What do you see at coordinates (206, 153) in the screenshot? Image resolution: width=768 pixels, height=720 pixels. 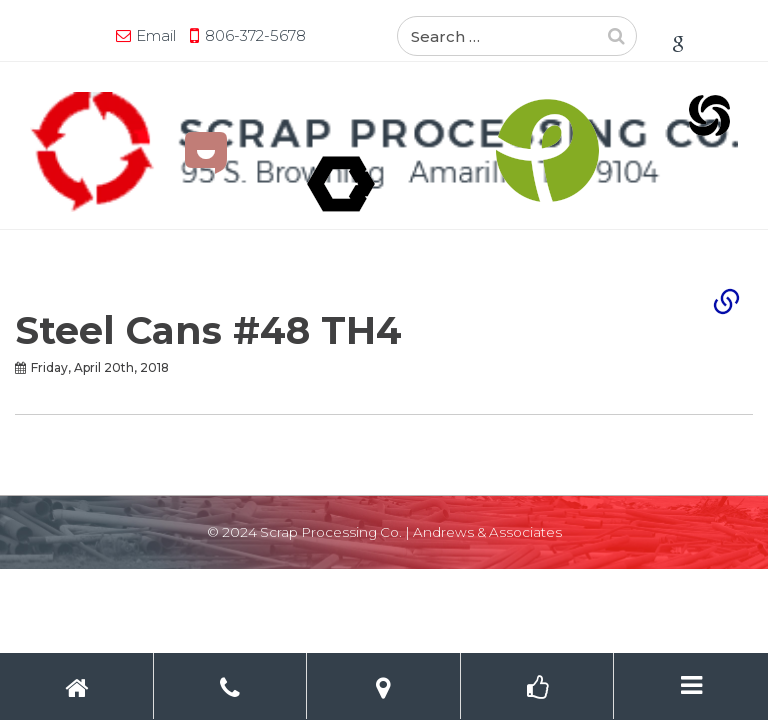 I see `open the Answer Q&A platform` at bounding box center [206, 153].